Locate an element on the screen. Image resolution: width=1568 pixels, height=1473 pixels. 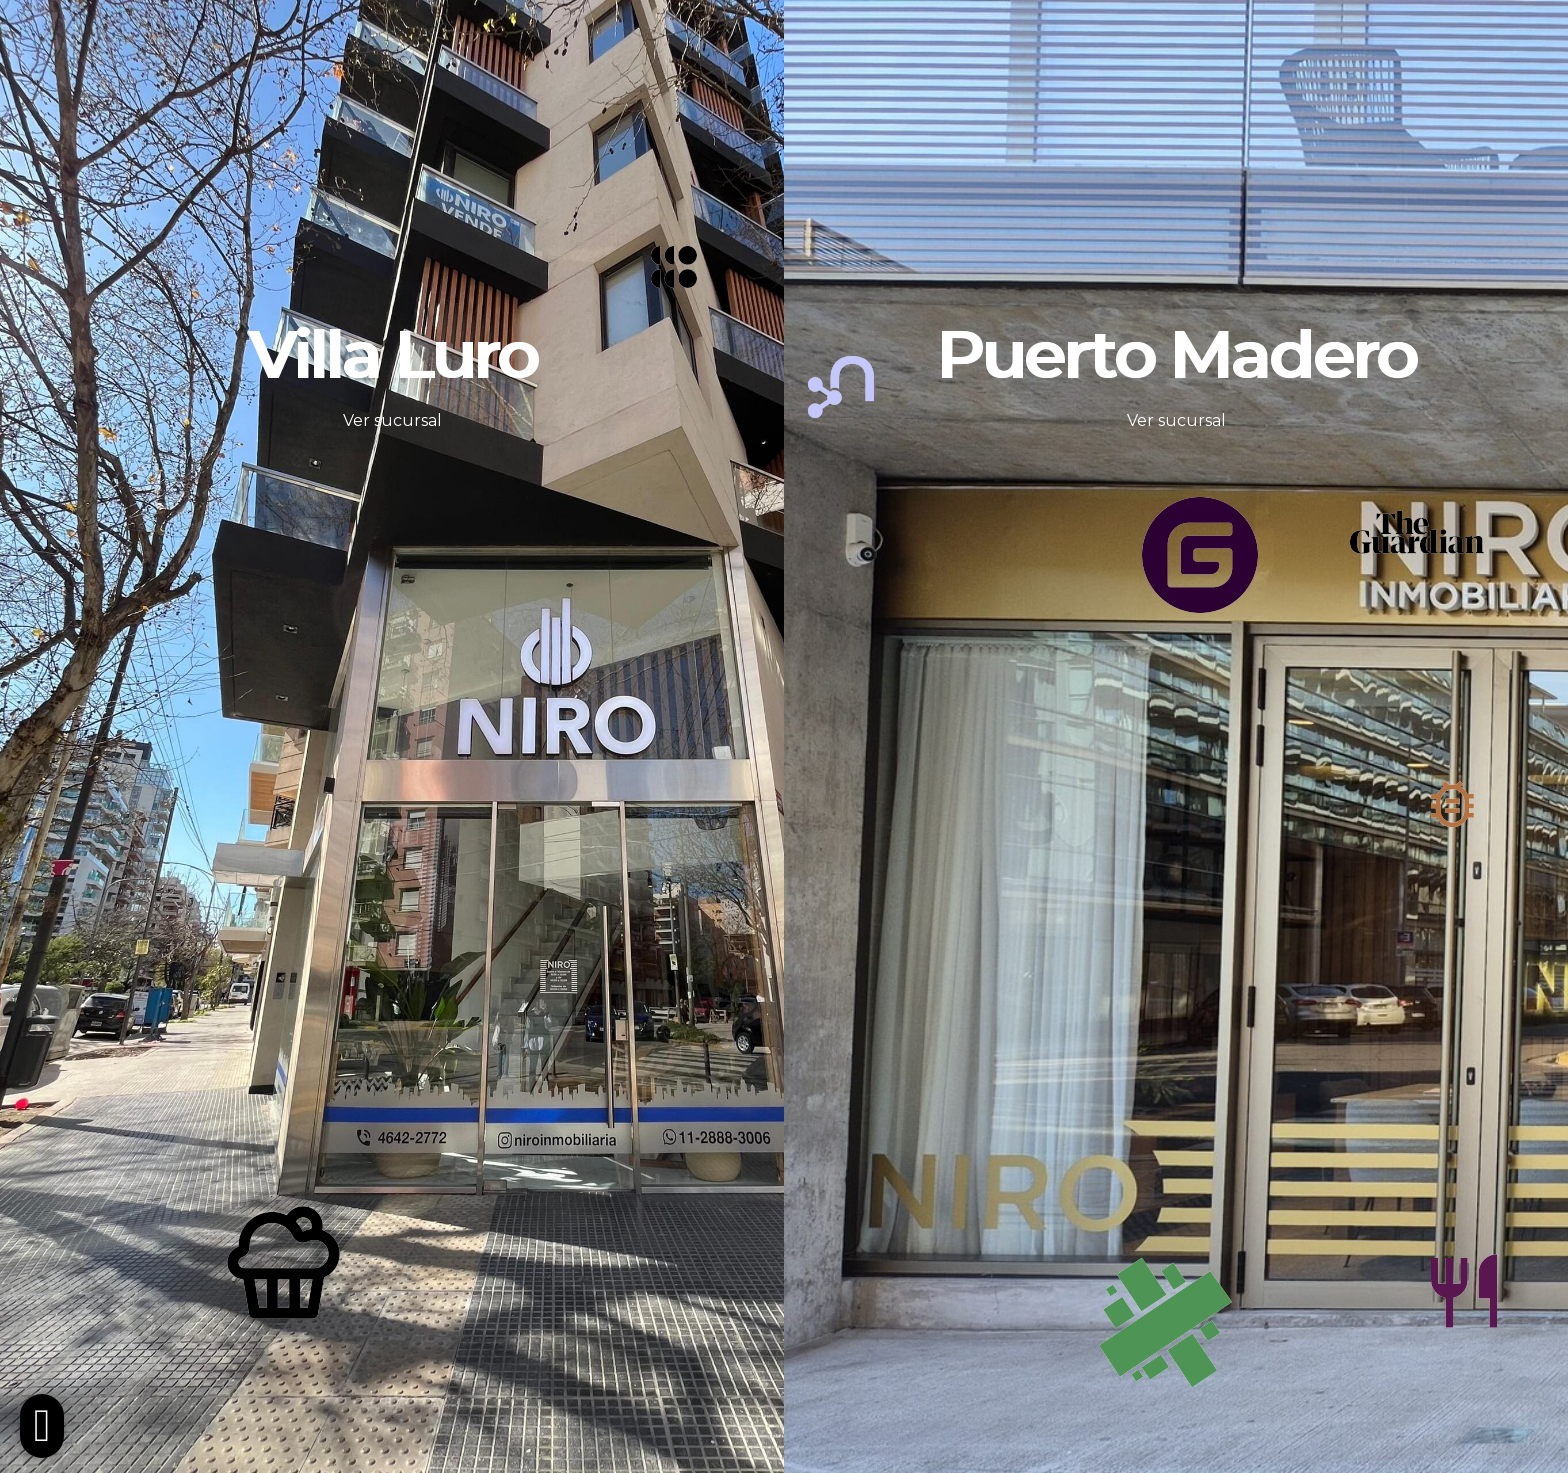
openverse logo is located at coordinates (674, 267).